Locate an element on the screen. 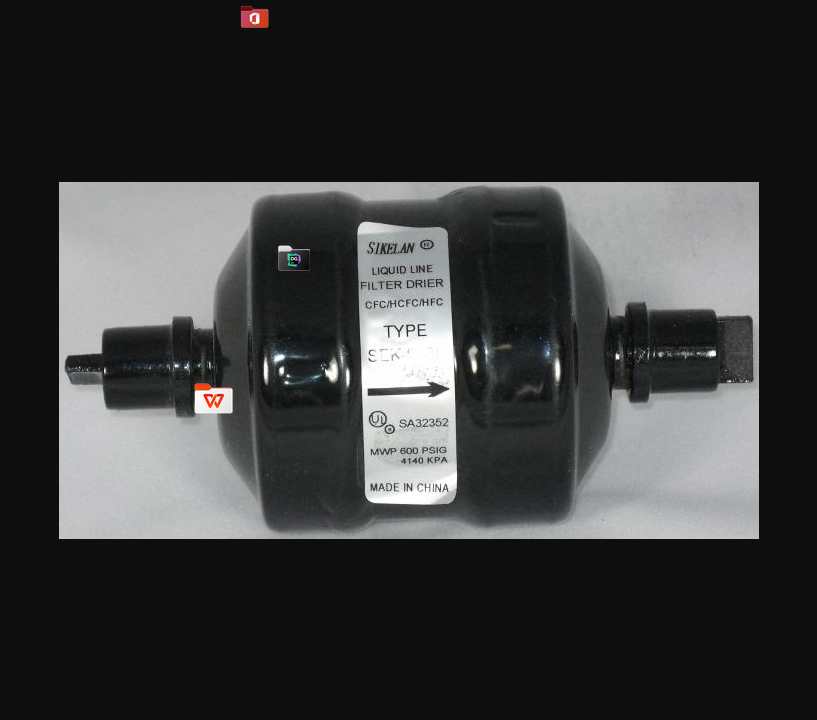 The height and width of the screenshot is (720, 817). open WPS Office documents folder is located at coordinates (213, 399).